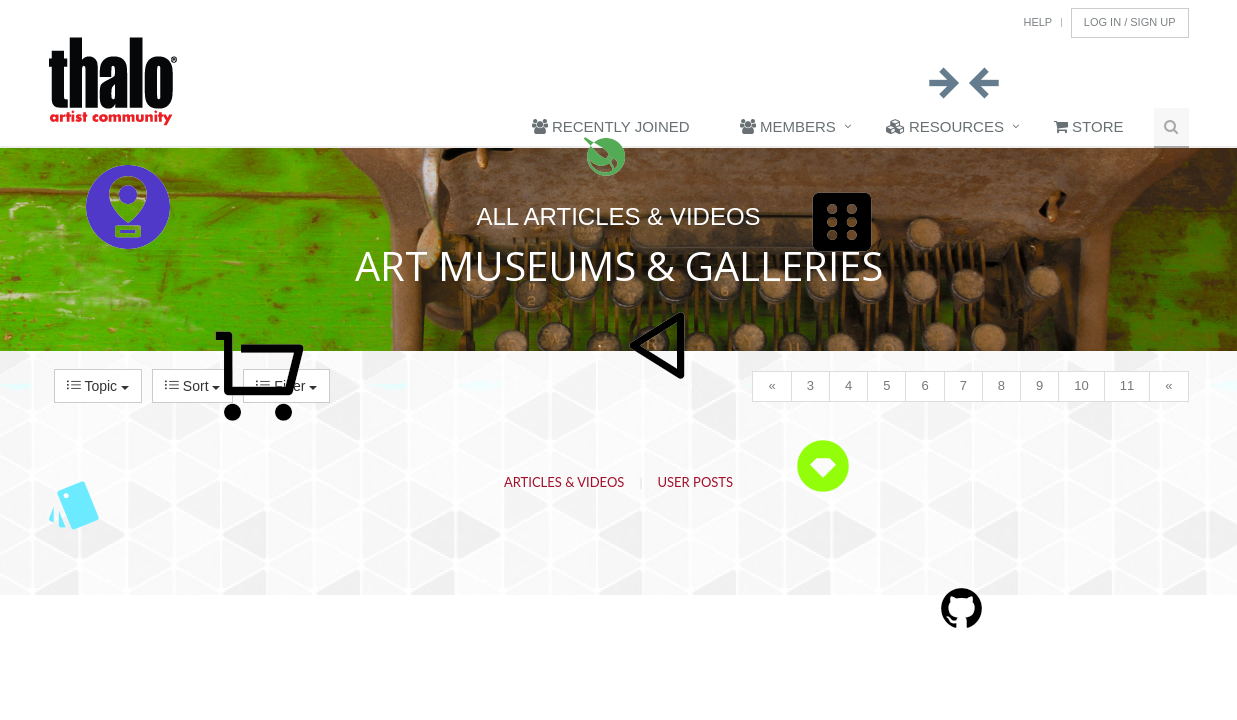 The image size is (1237, 720). What do you see at coordinates (823, 466) in the screenshot?
I see `copper cryptocurrency logo` at bounding box center [823, 466].